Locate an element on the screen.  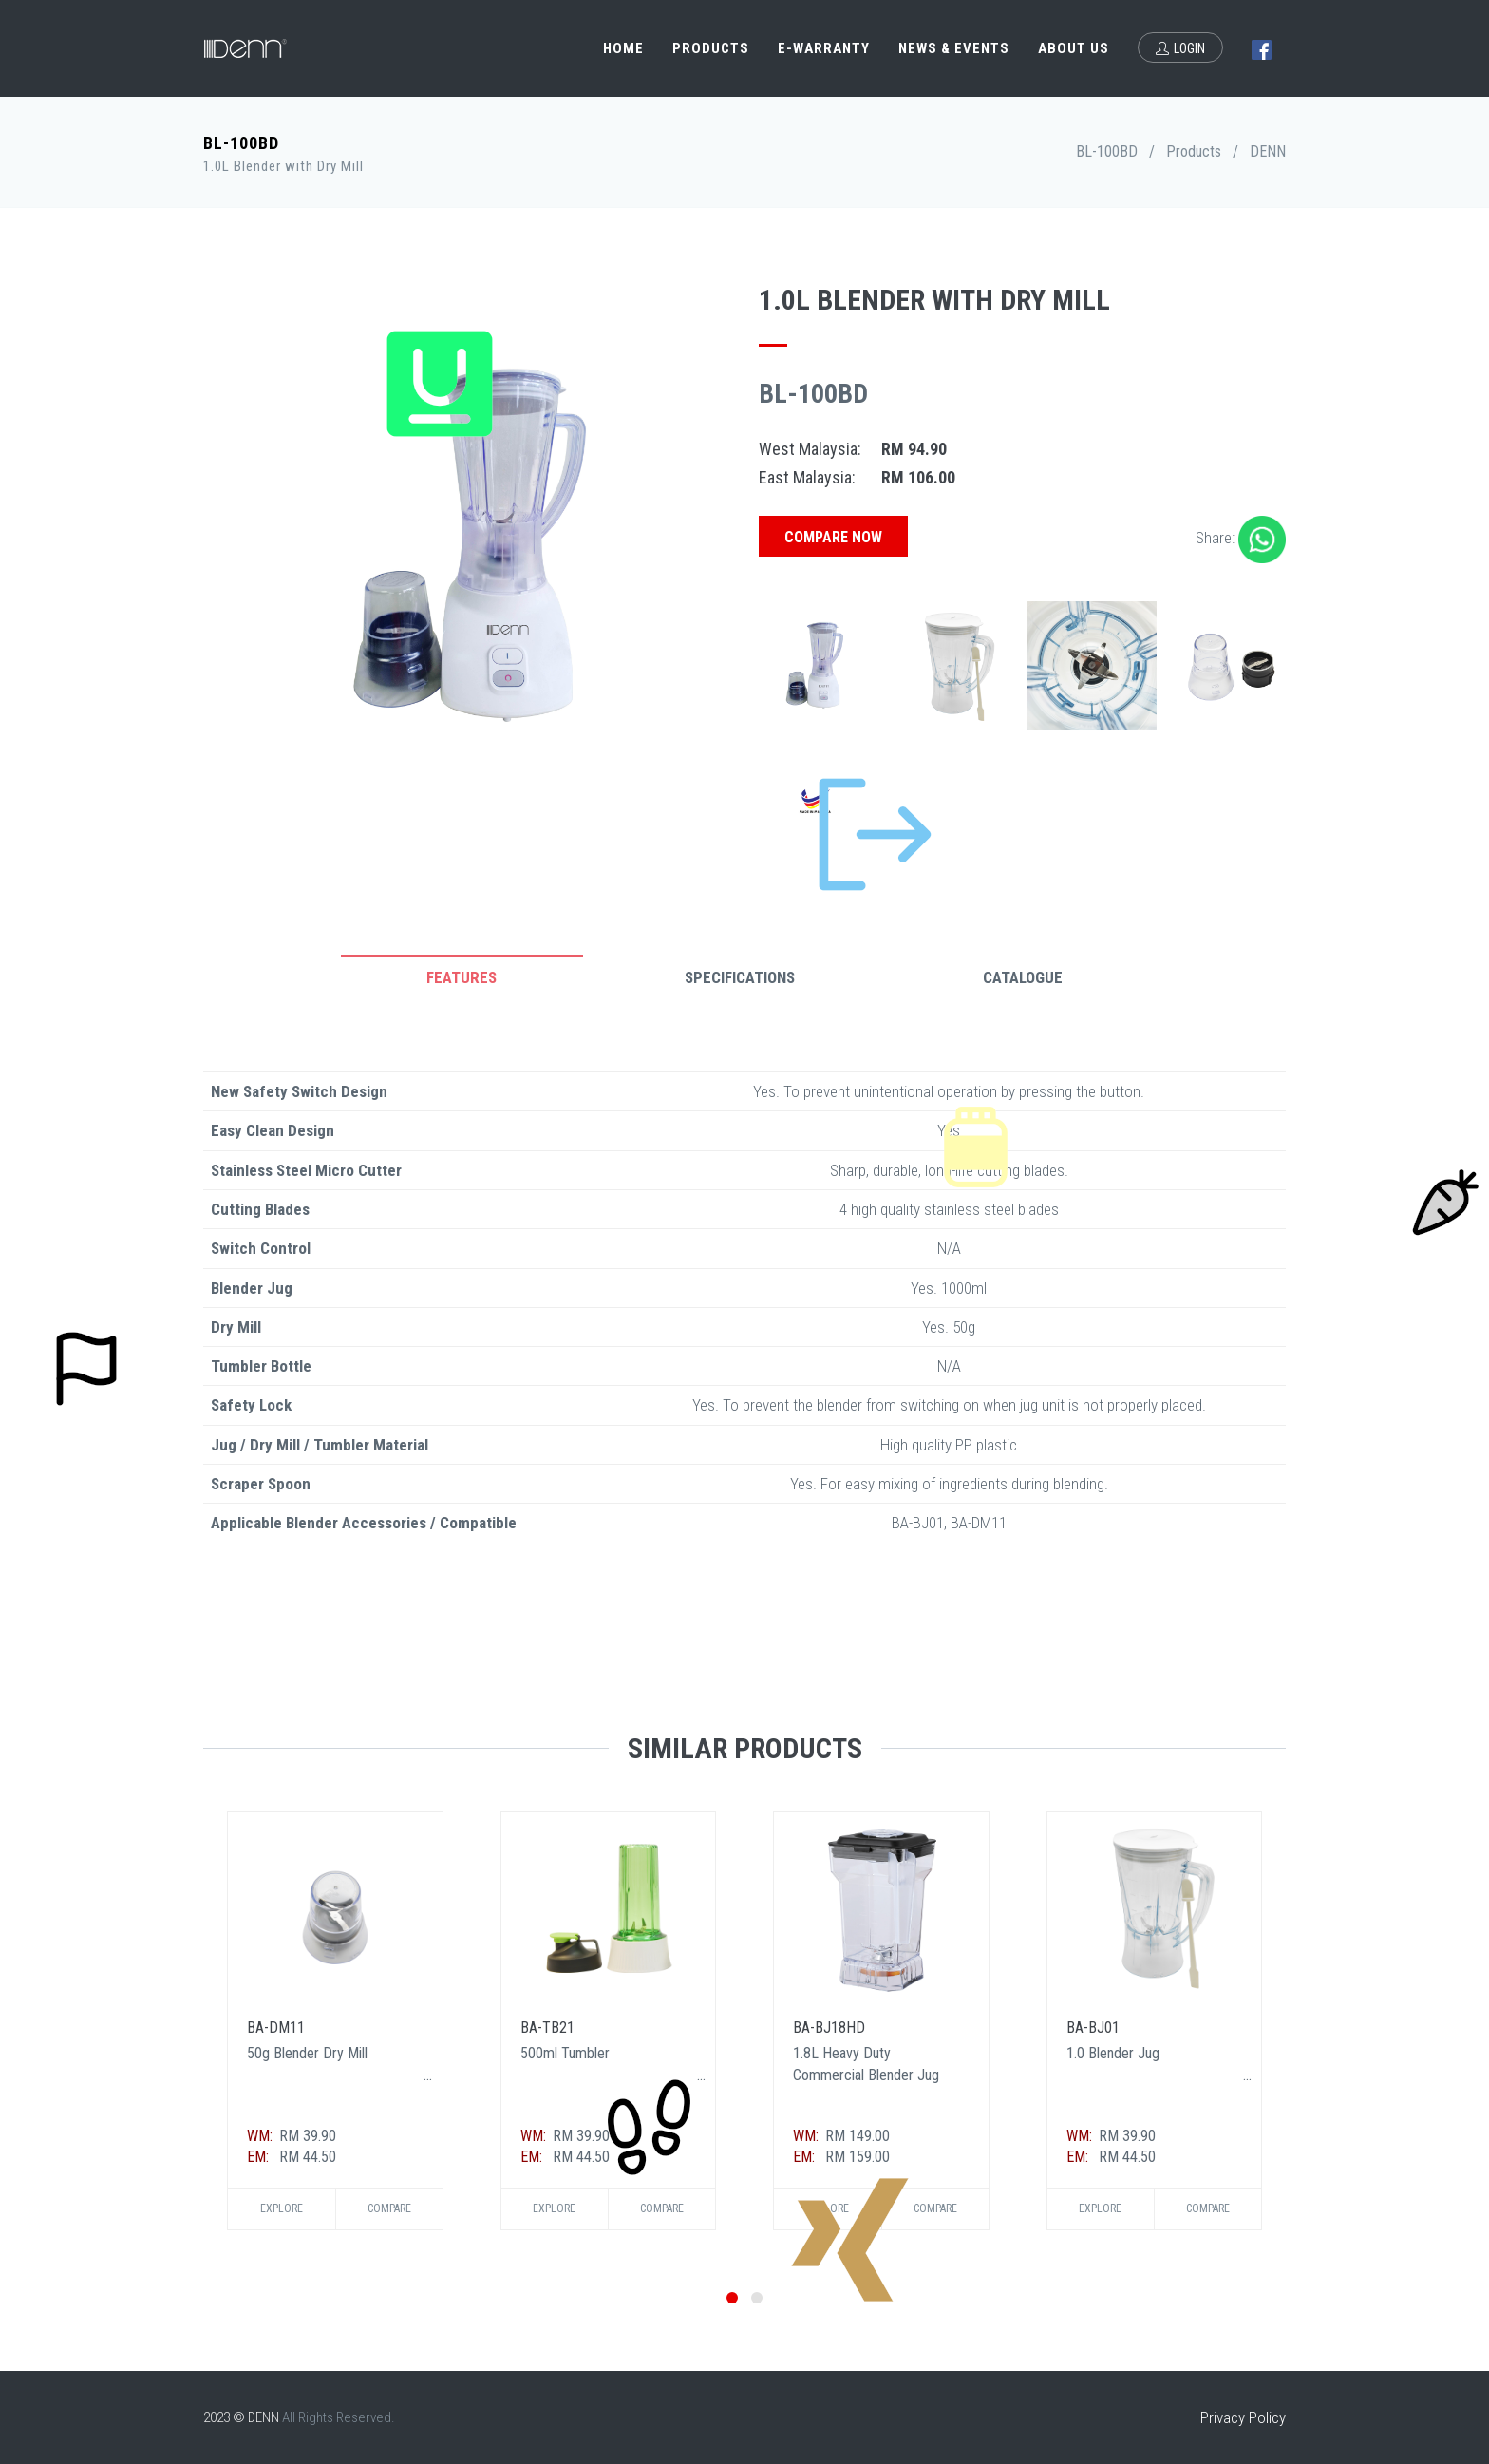
browse vegetable or produce category is located at coordinates (1444, 1204).